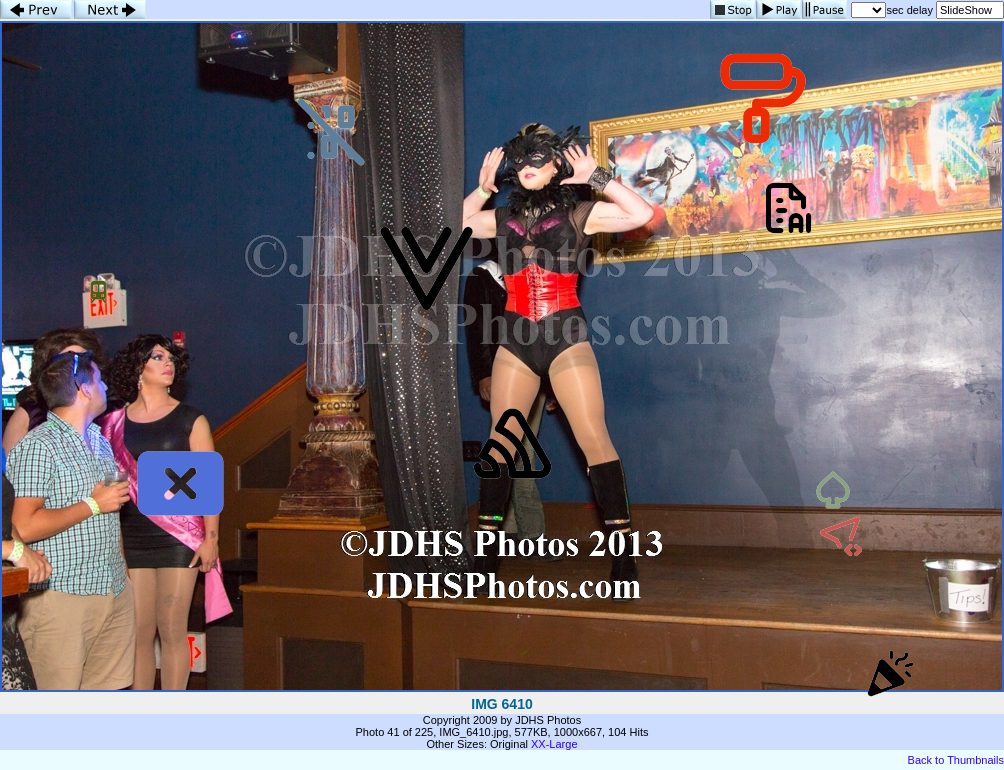 The image size is (1004, 770). What do you see at coordinates (833, 490) in the screenshot?
I see `spade suit symbol for card games` at bounding box center [833, 490].